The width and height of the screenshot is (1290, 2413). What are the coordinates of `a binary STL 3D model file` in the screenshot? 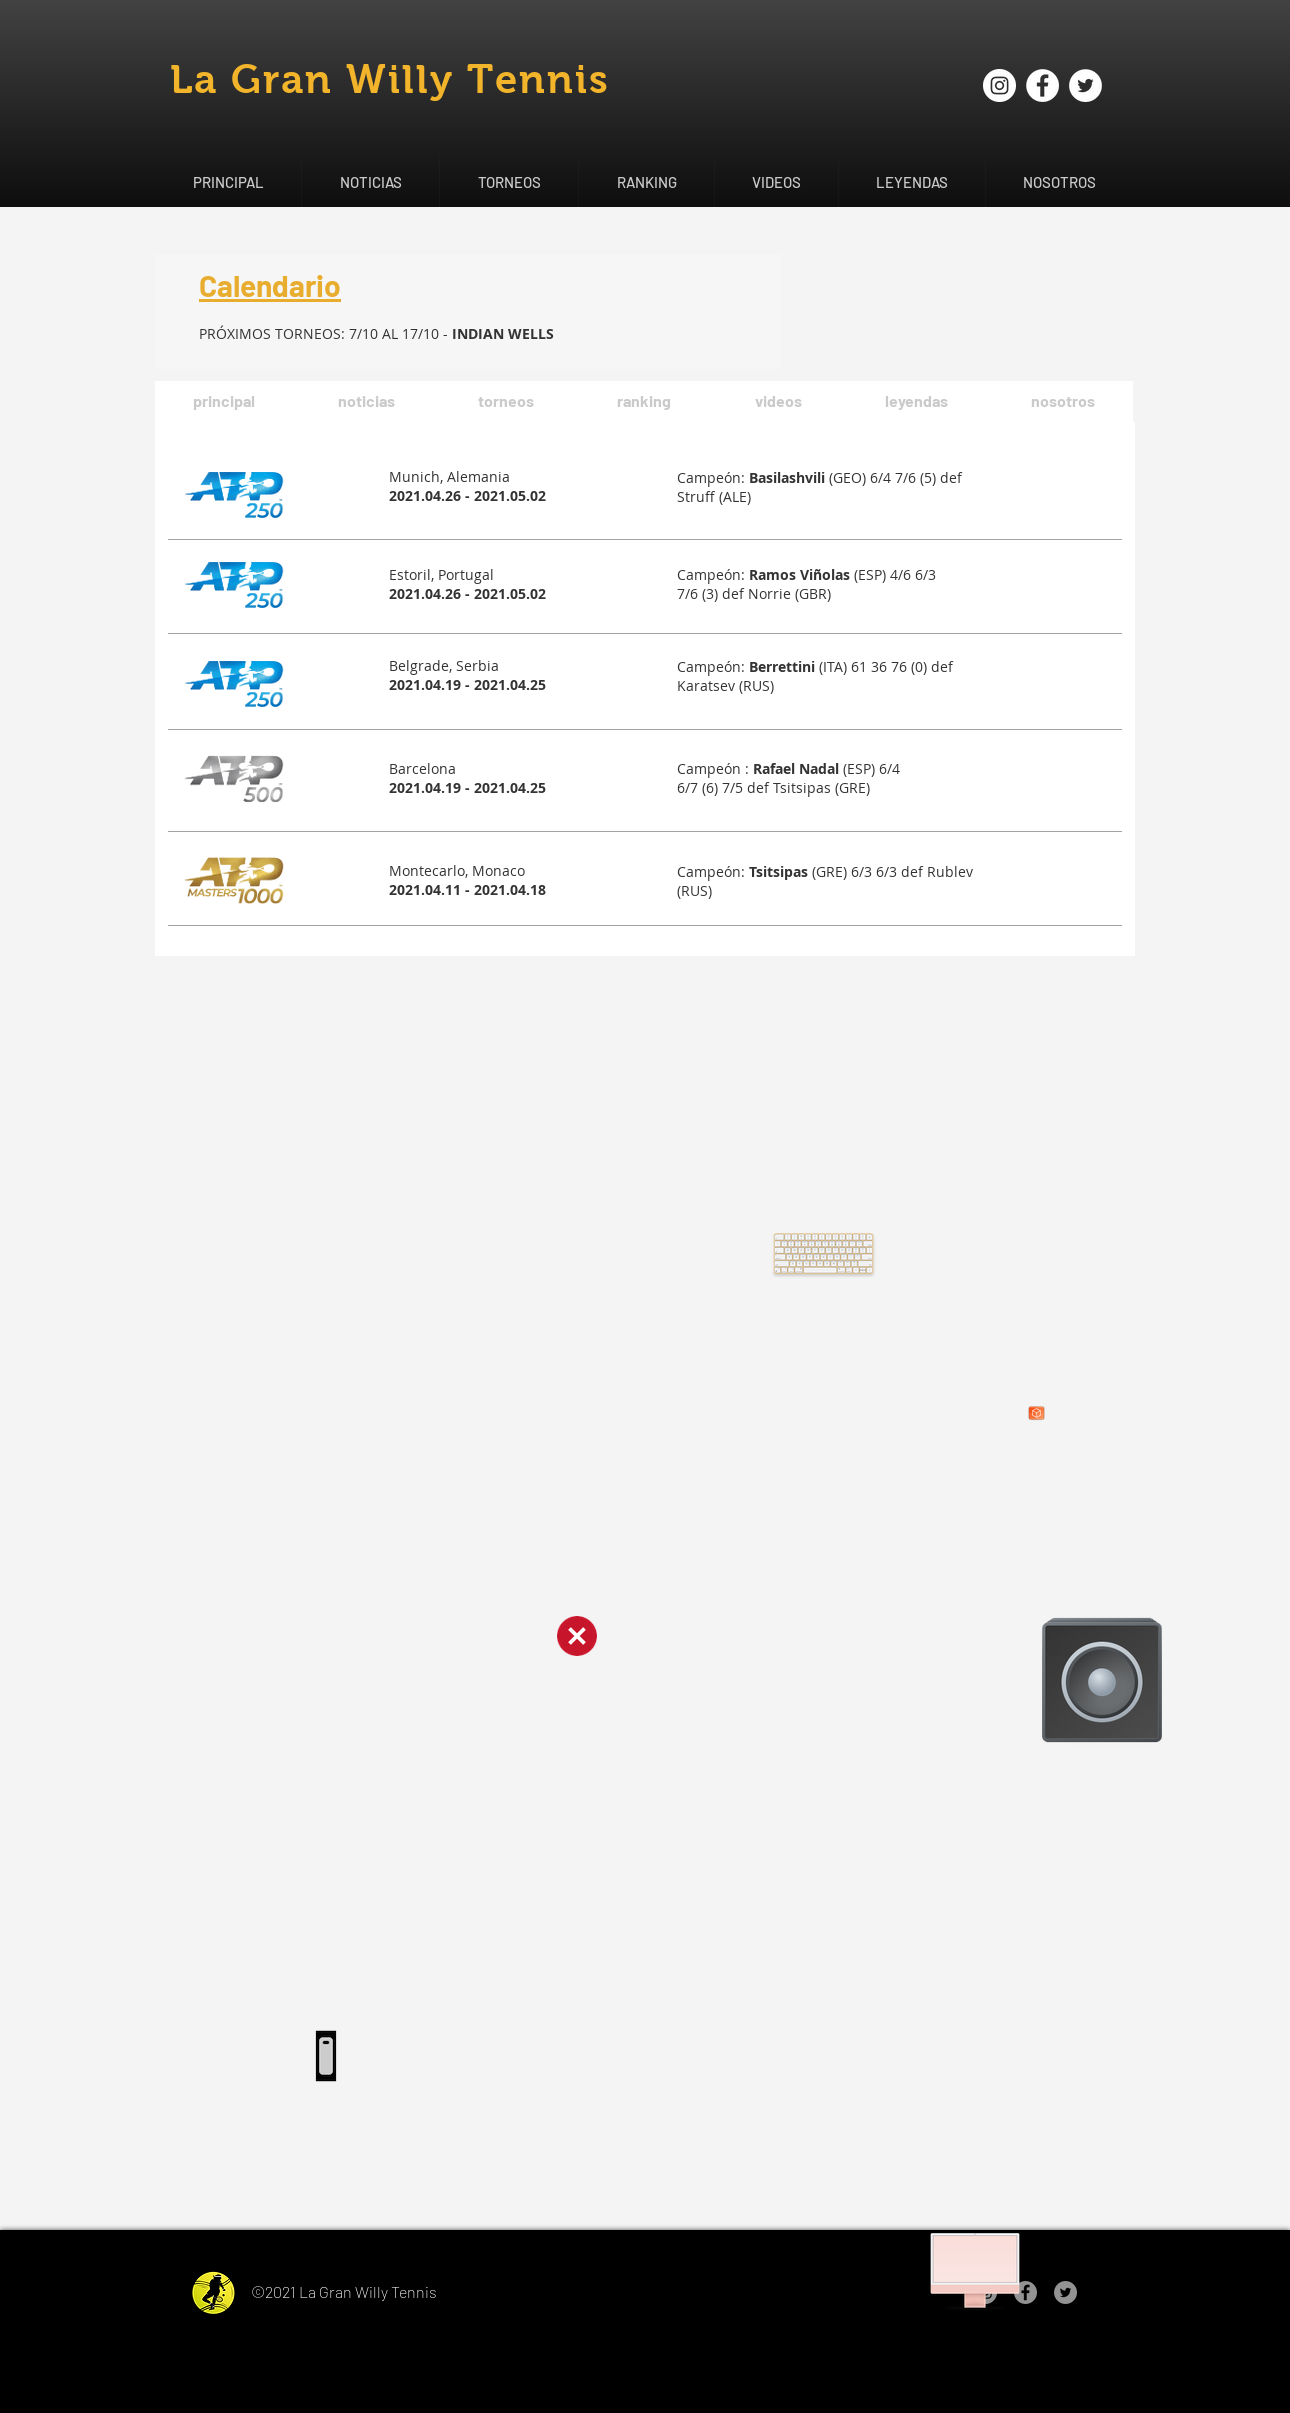 It's located at (1036, 1412).